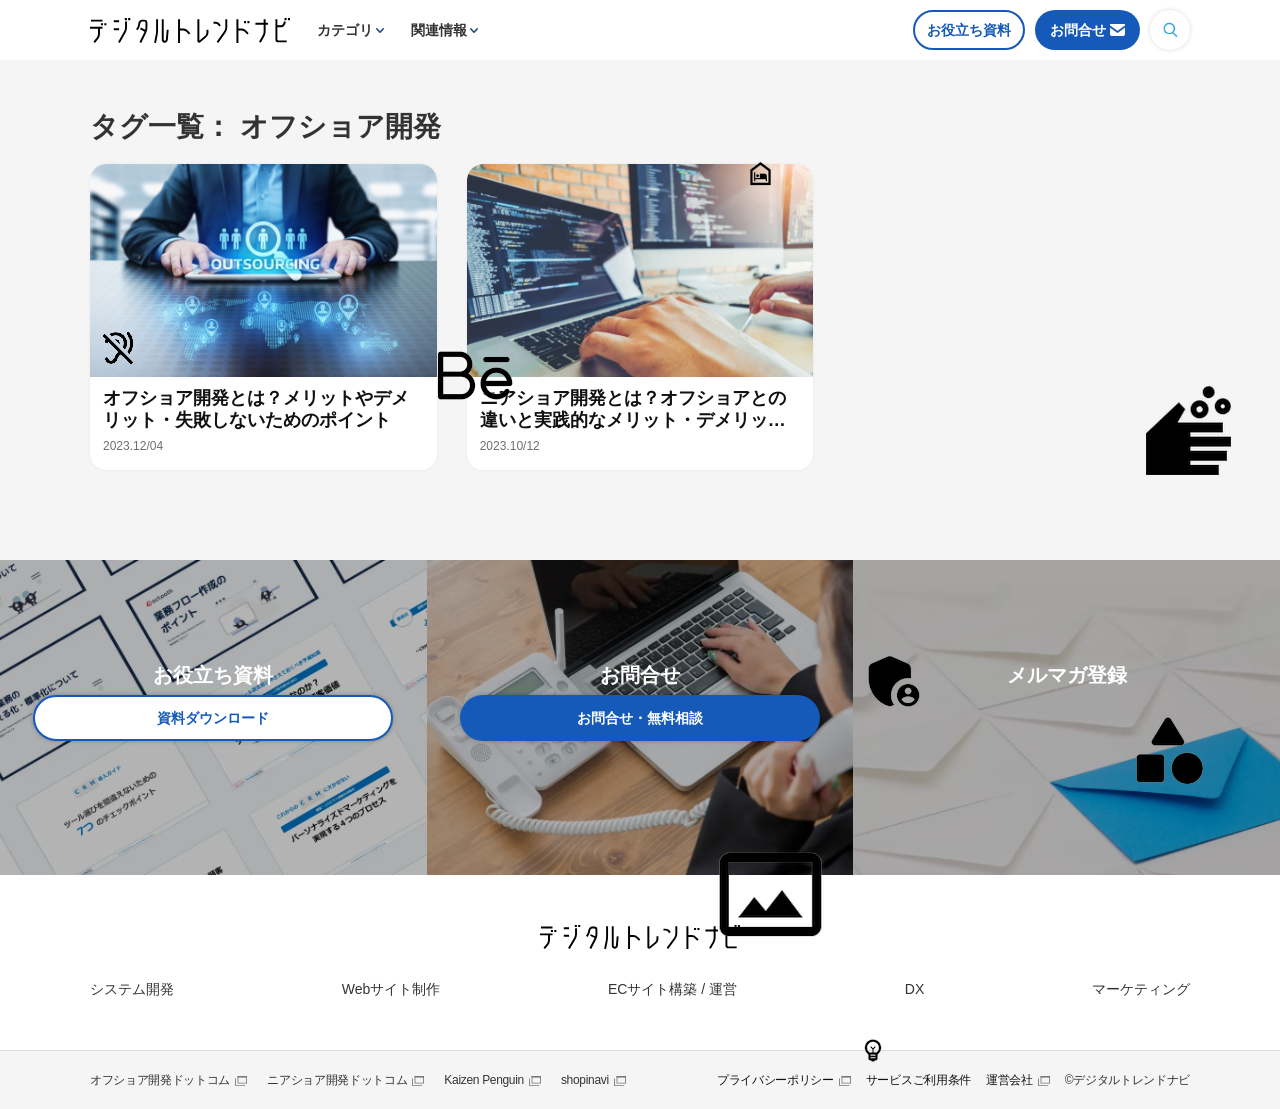 This screenshot has height=1109, width=1280. I want to click on access tips or helpful suggestions, so click(873, 1050).